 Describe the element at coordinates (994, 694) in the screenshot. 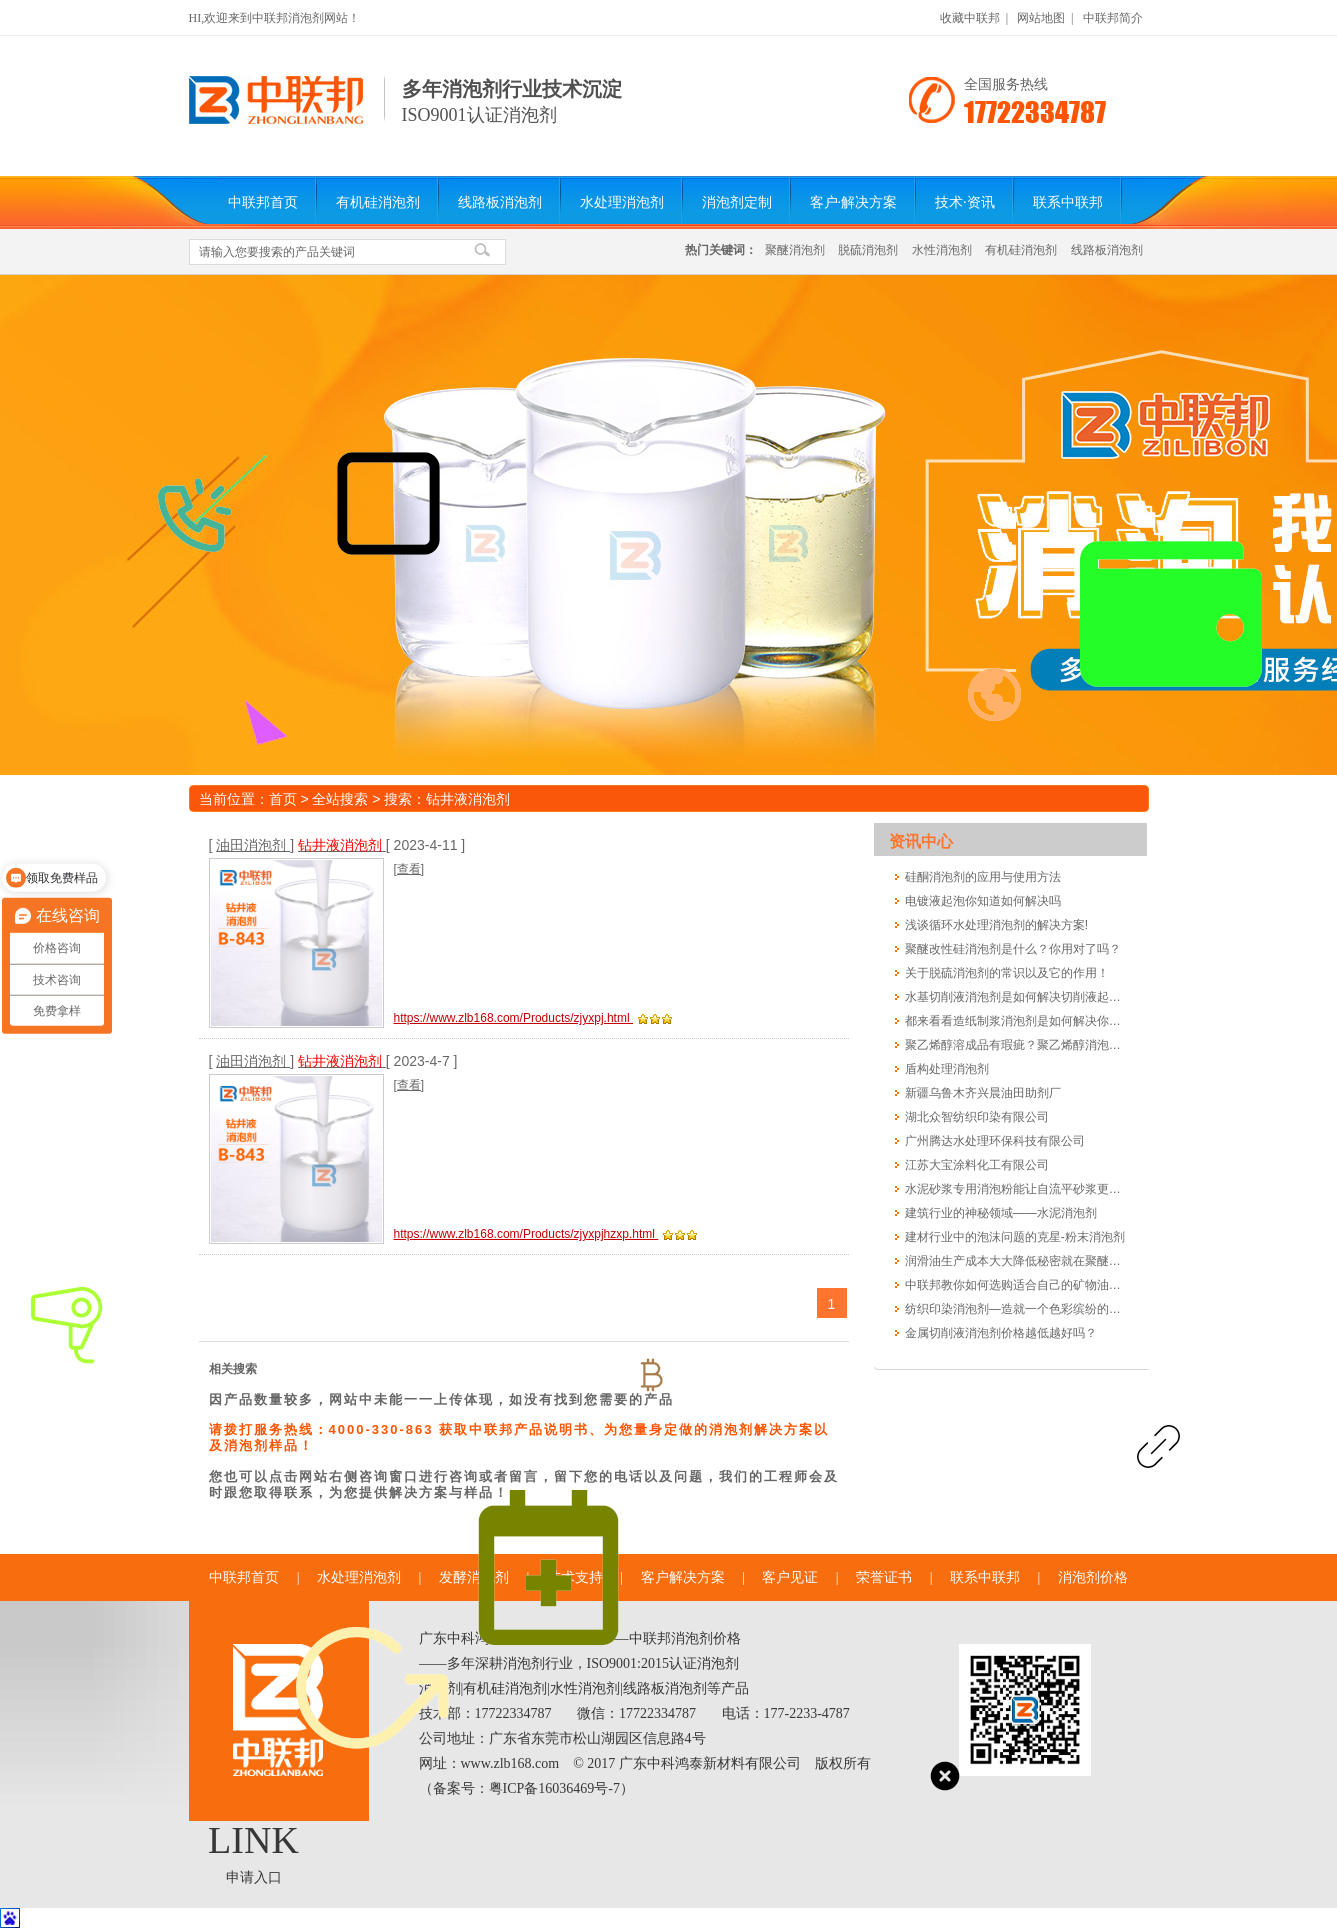

I see `switch to global or worldwide view` at that location.